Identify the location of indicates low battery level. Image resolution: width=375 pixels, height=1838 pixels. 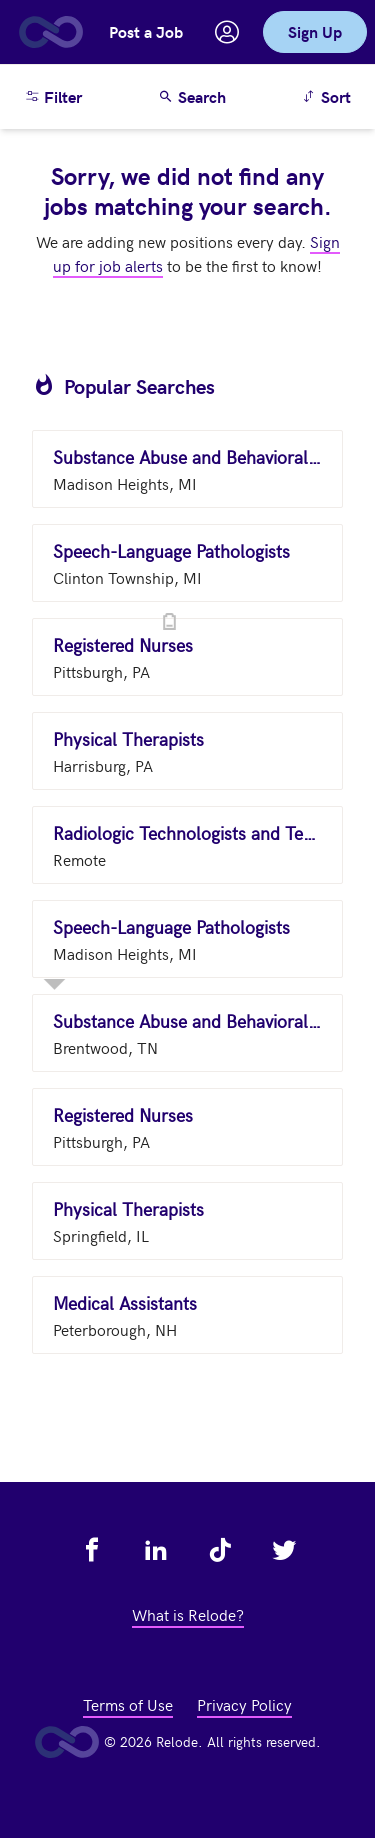
(169, 621).